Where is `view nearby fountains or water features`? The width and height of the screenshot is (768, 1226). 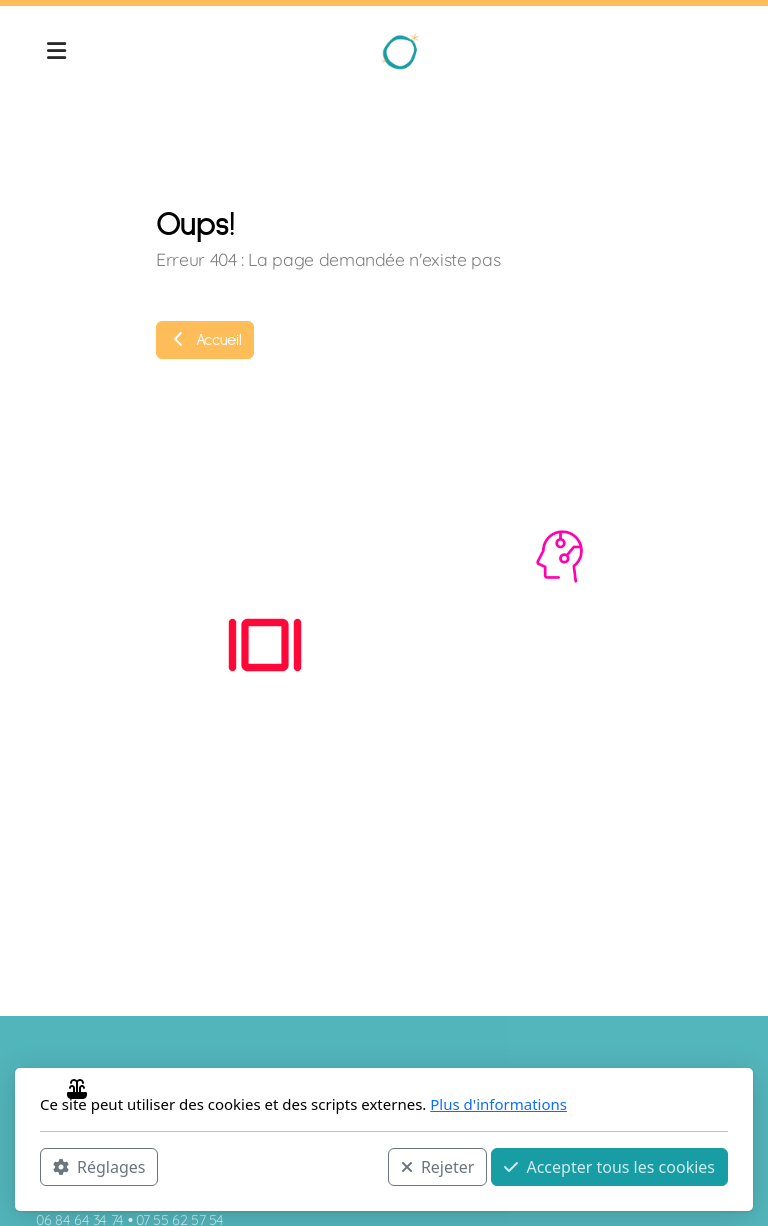
view nearby fountains or water features is located at coordinates (77, 1089).